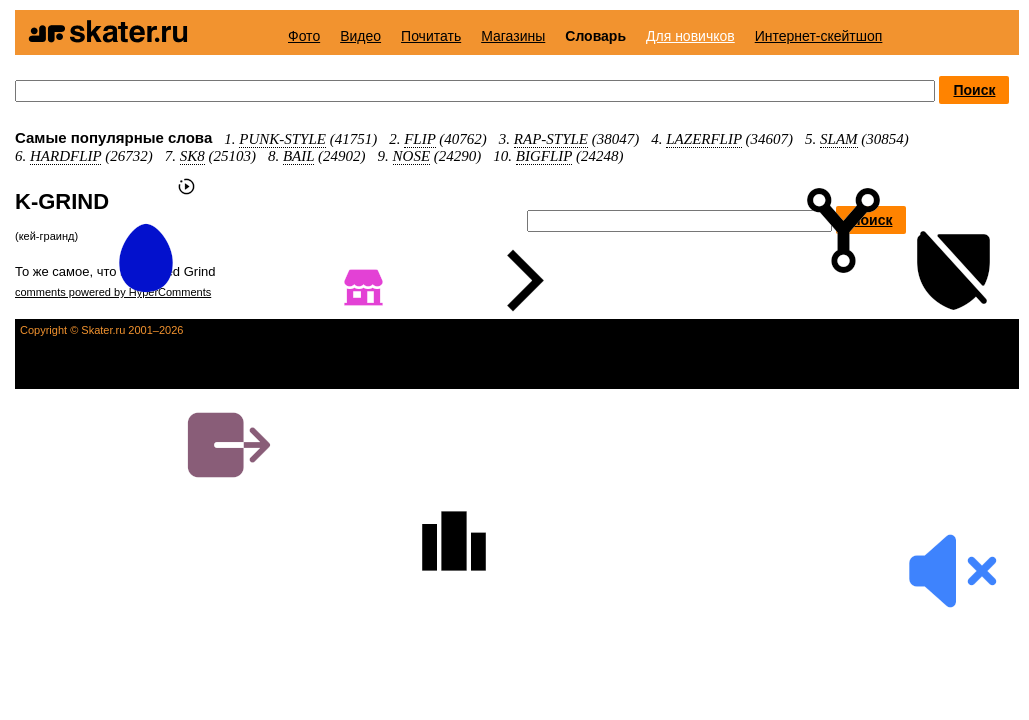 Image resolution: width=1029 pixels, height=720 pixels. I want to click on navigate to the next item or screen, so click(525, 280).